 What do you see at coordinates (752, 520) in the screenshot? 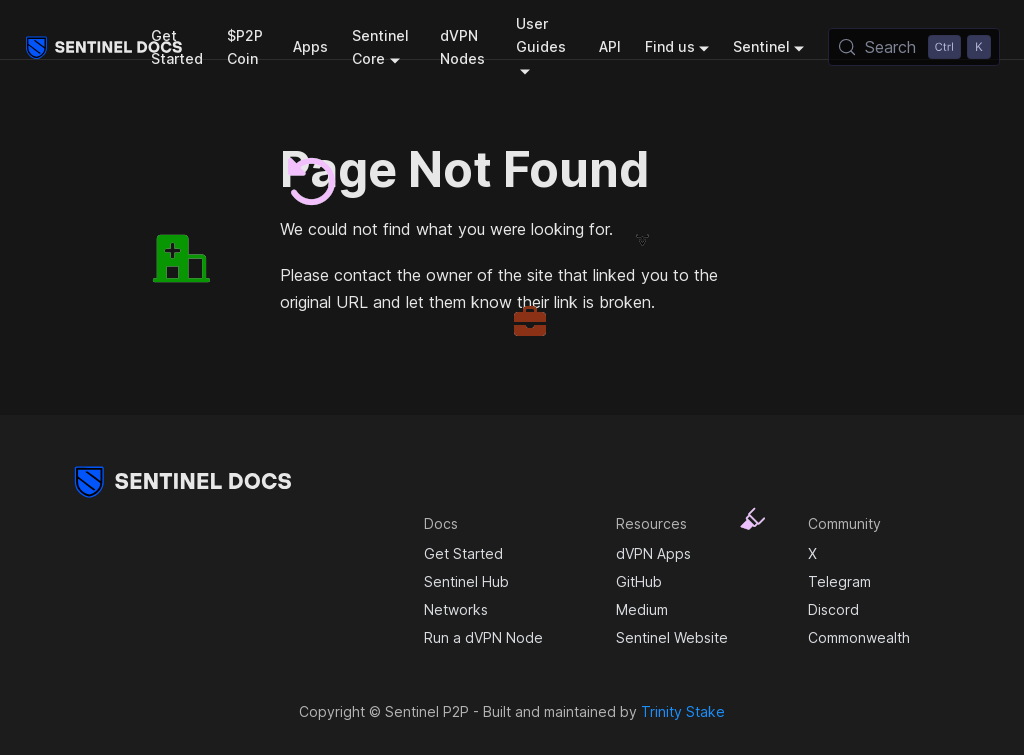
I see `highlight or mark selected text` at bounding box center [752, 520].